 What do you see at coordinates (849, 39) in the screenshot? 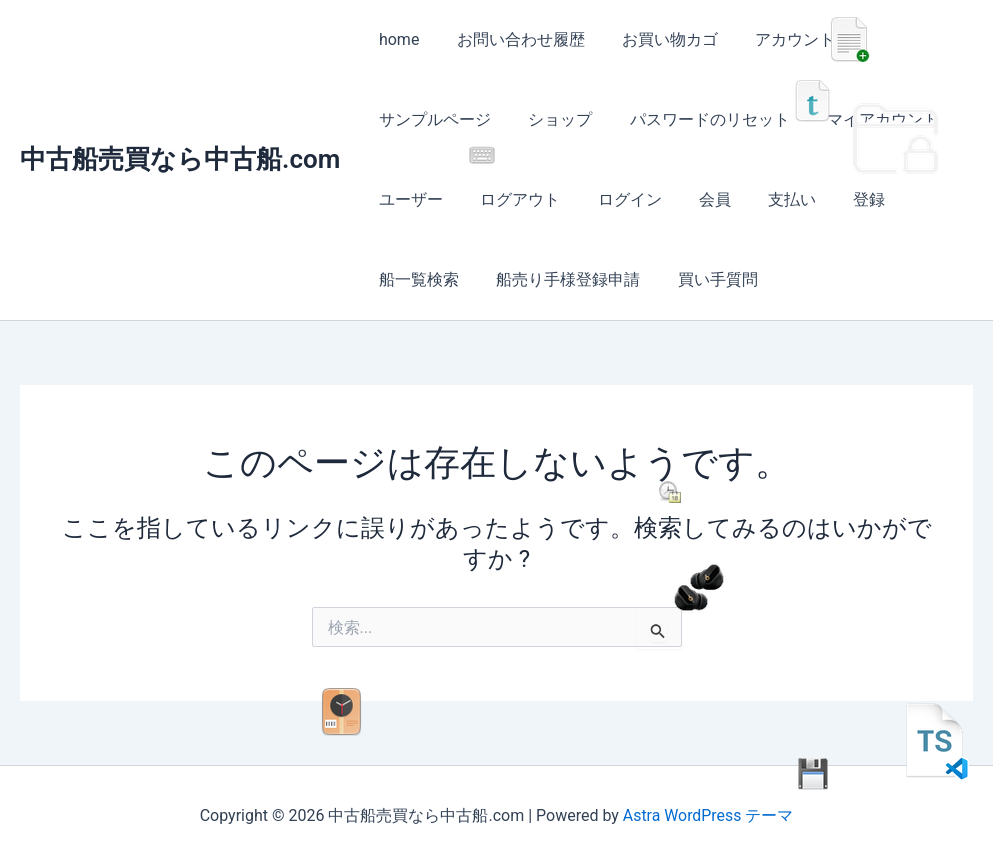
I see `create a new document` at bounding box center [849, 39].